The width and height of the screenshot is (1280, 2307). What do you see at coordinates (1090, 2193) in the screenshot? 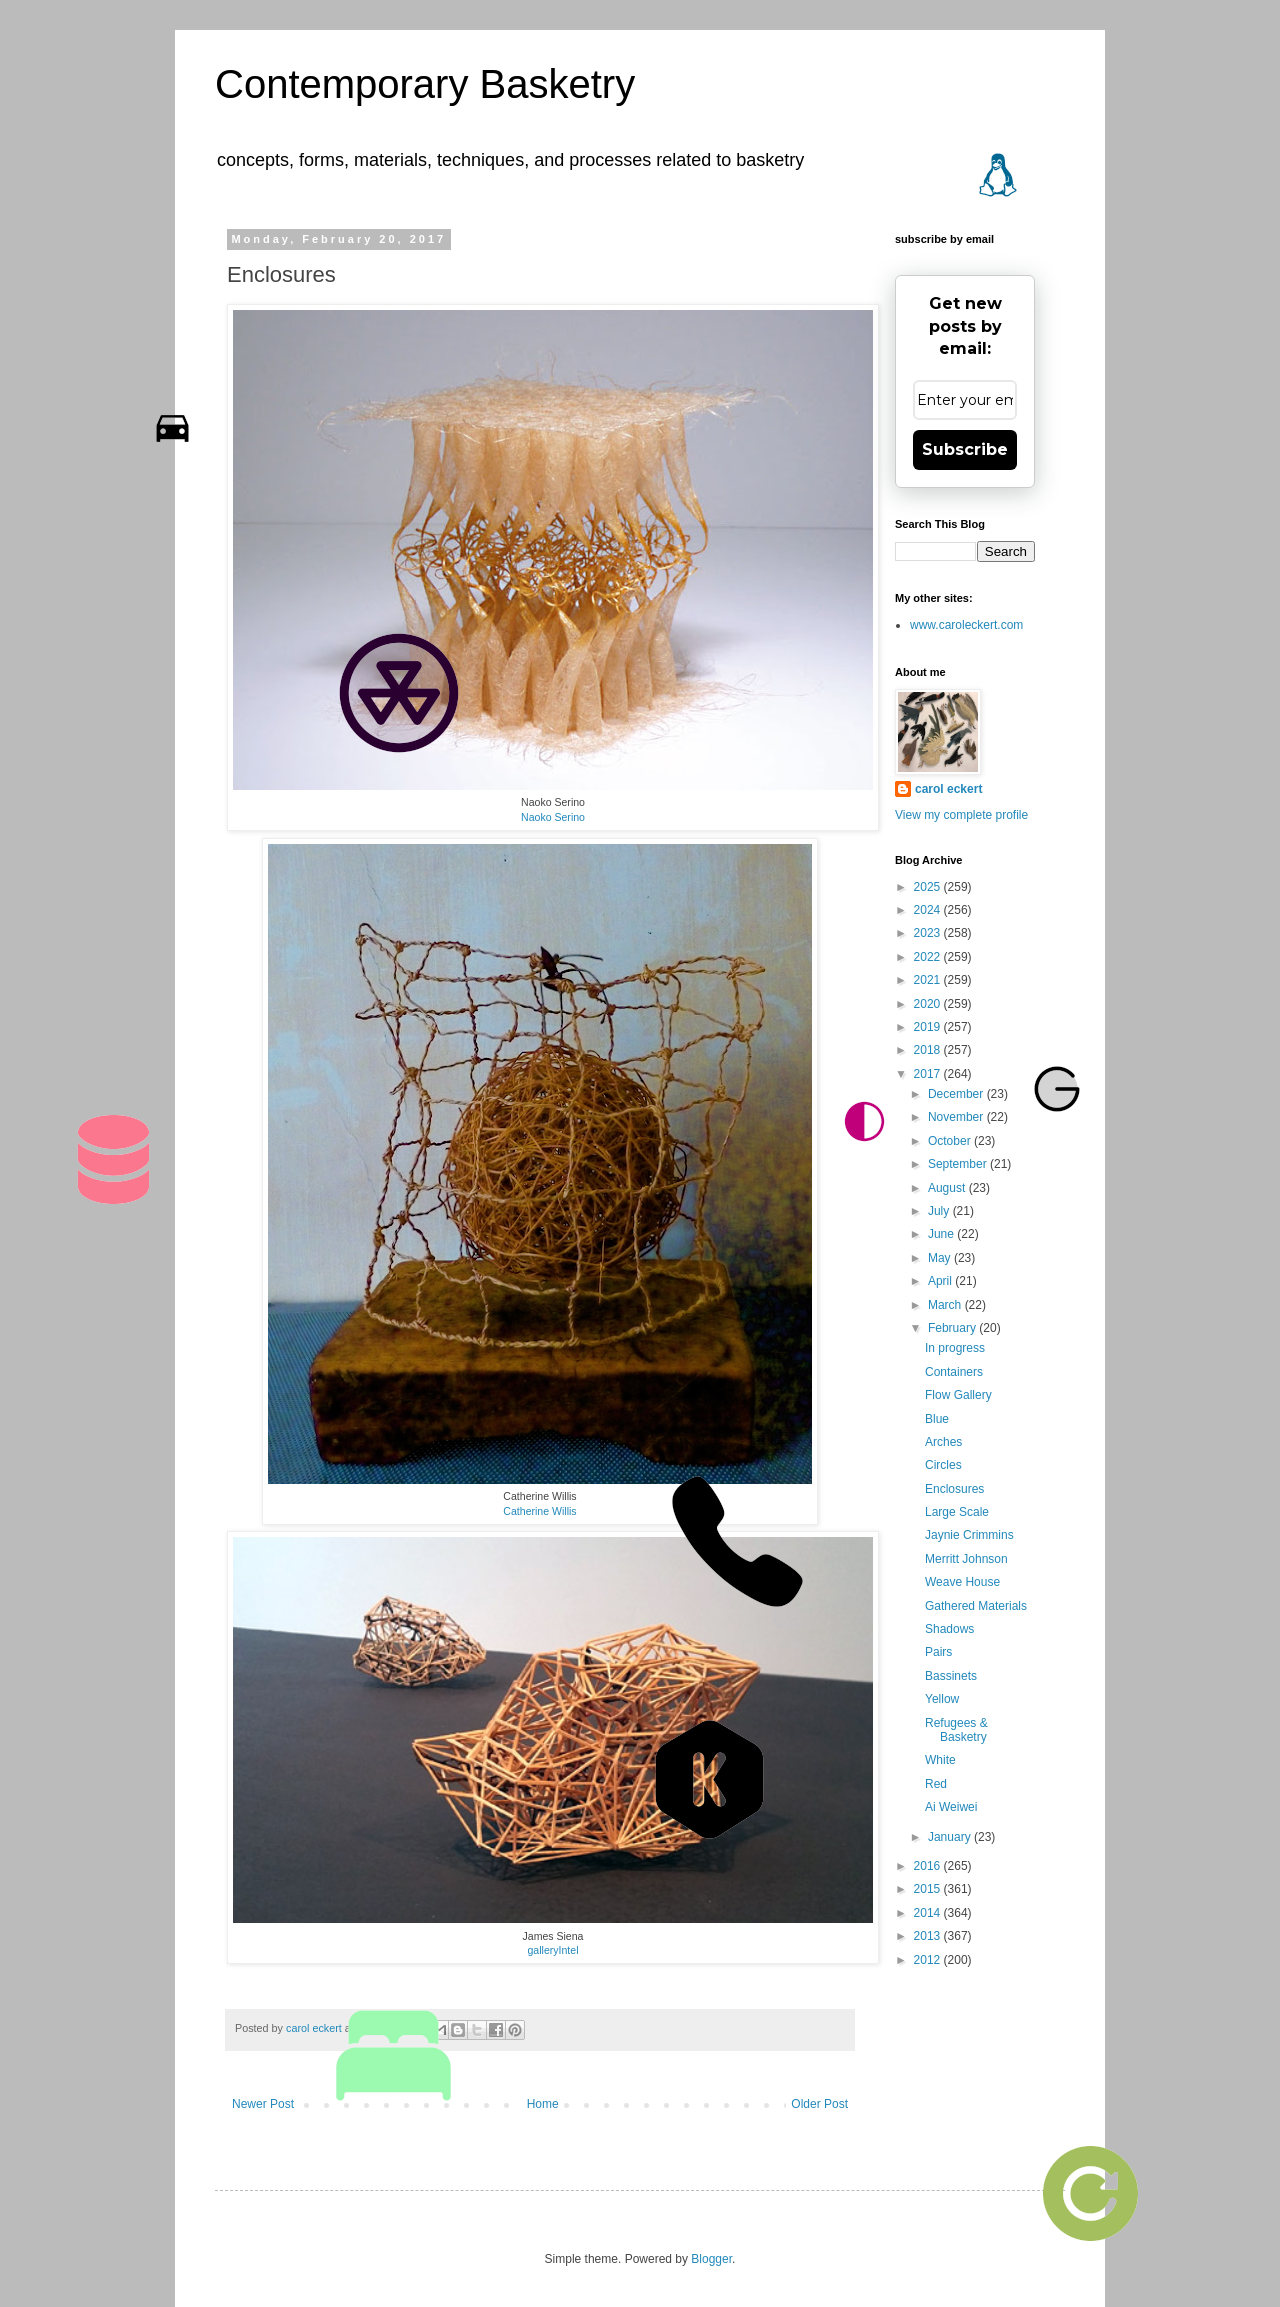
I see `refresh or reload content` at bounding box center [1090, 2193].